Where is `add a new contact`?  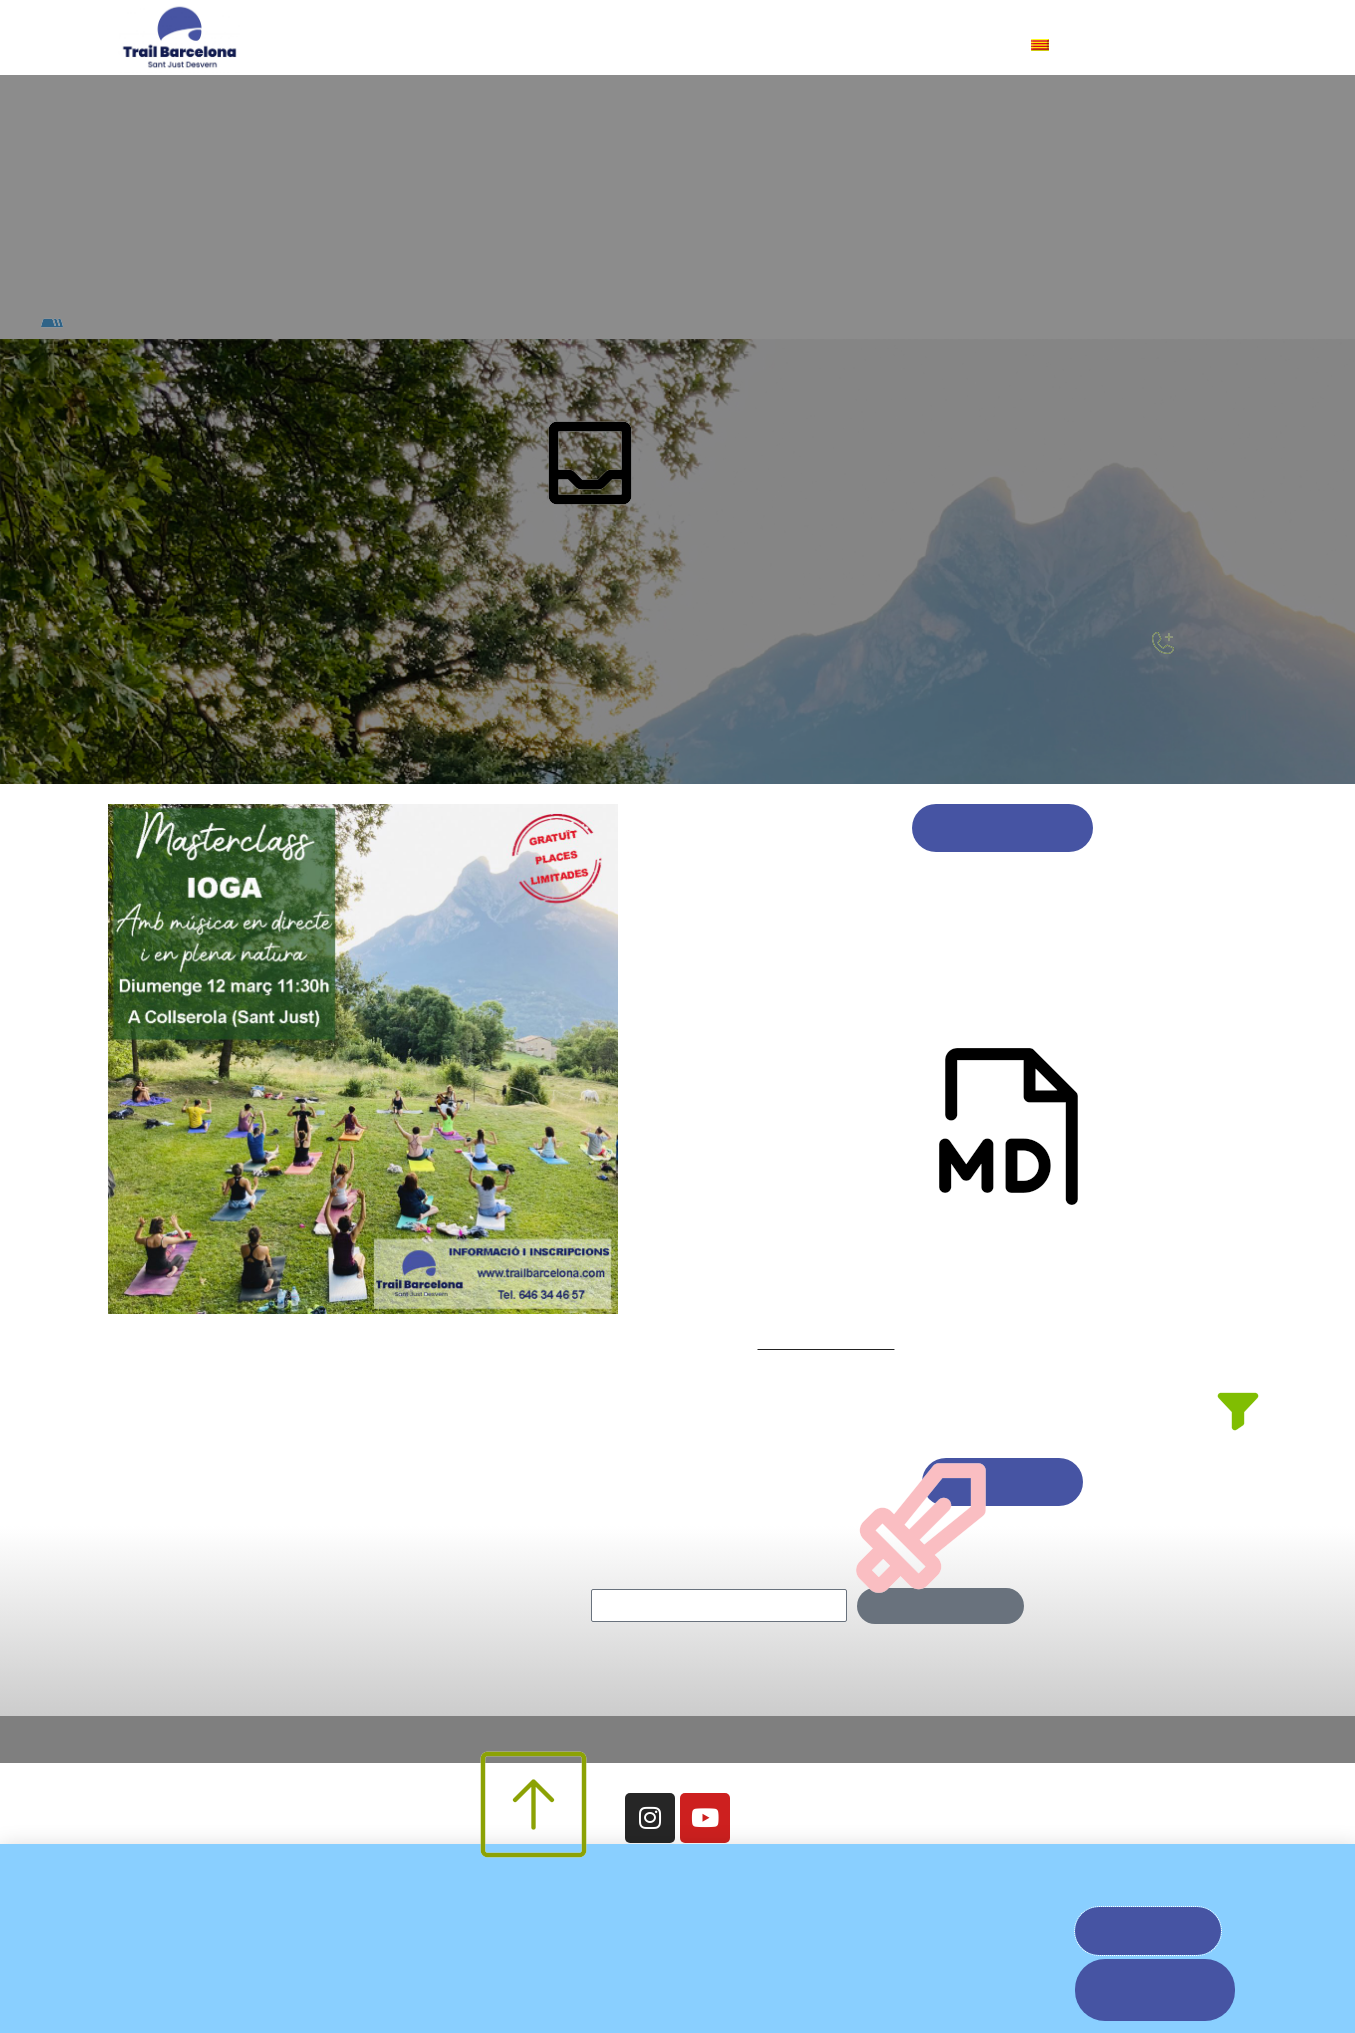
add a new contact is located at coordinates (1163, 642).